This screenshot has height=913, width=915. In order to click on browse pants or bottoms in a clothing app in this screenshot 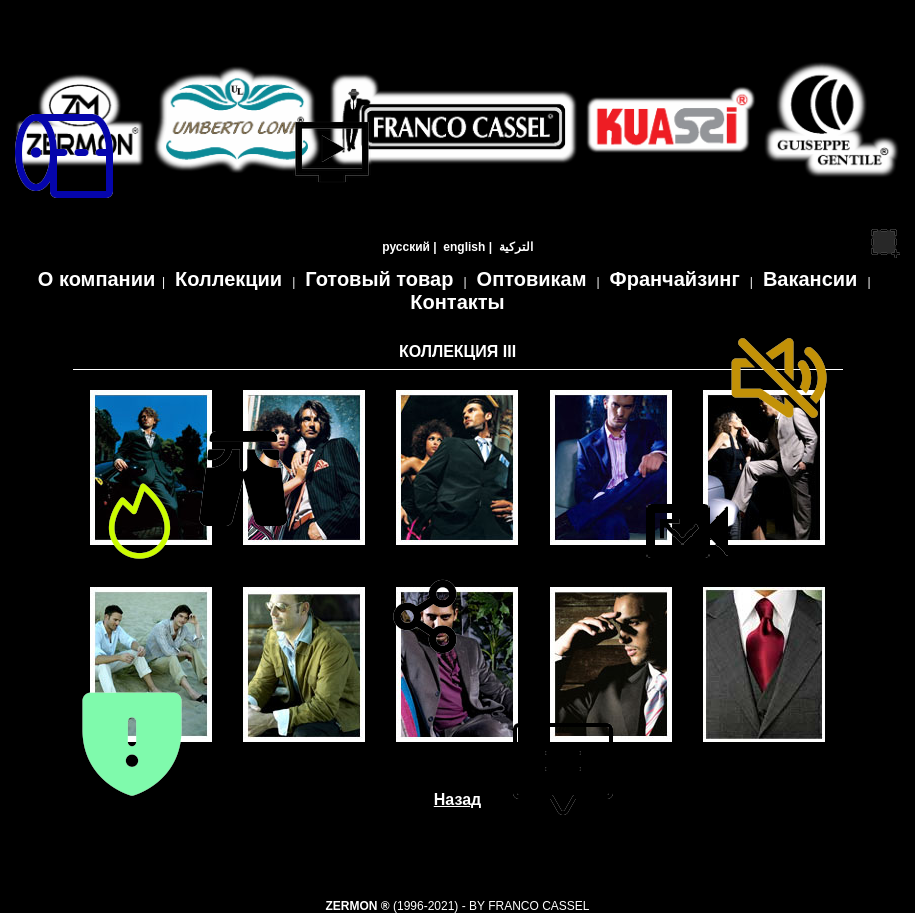, I will do `click(243, 478)`.